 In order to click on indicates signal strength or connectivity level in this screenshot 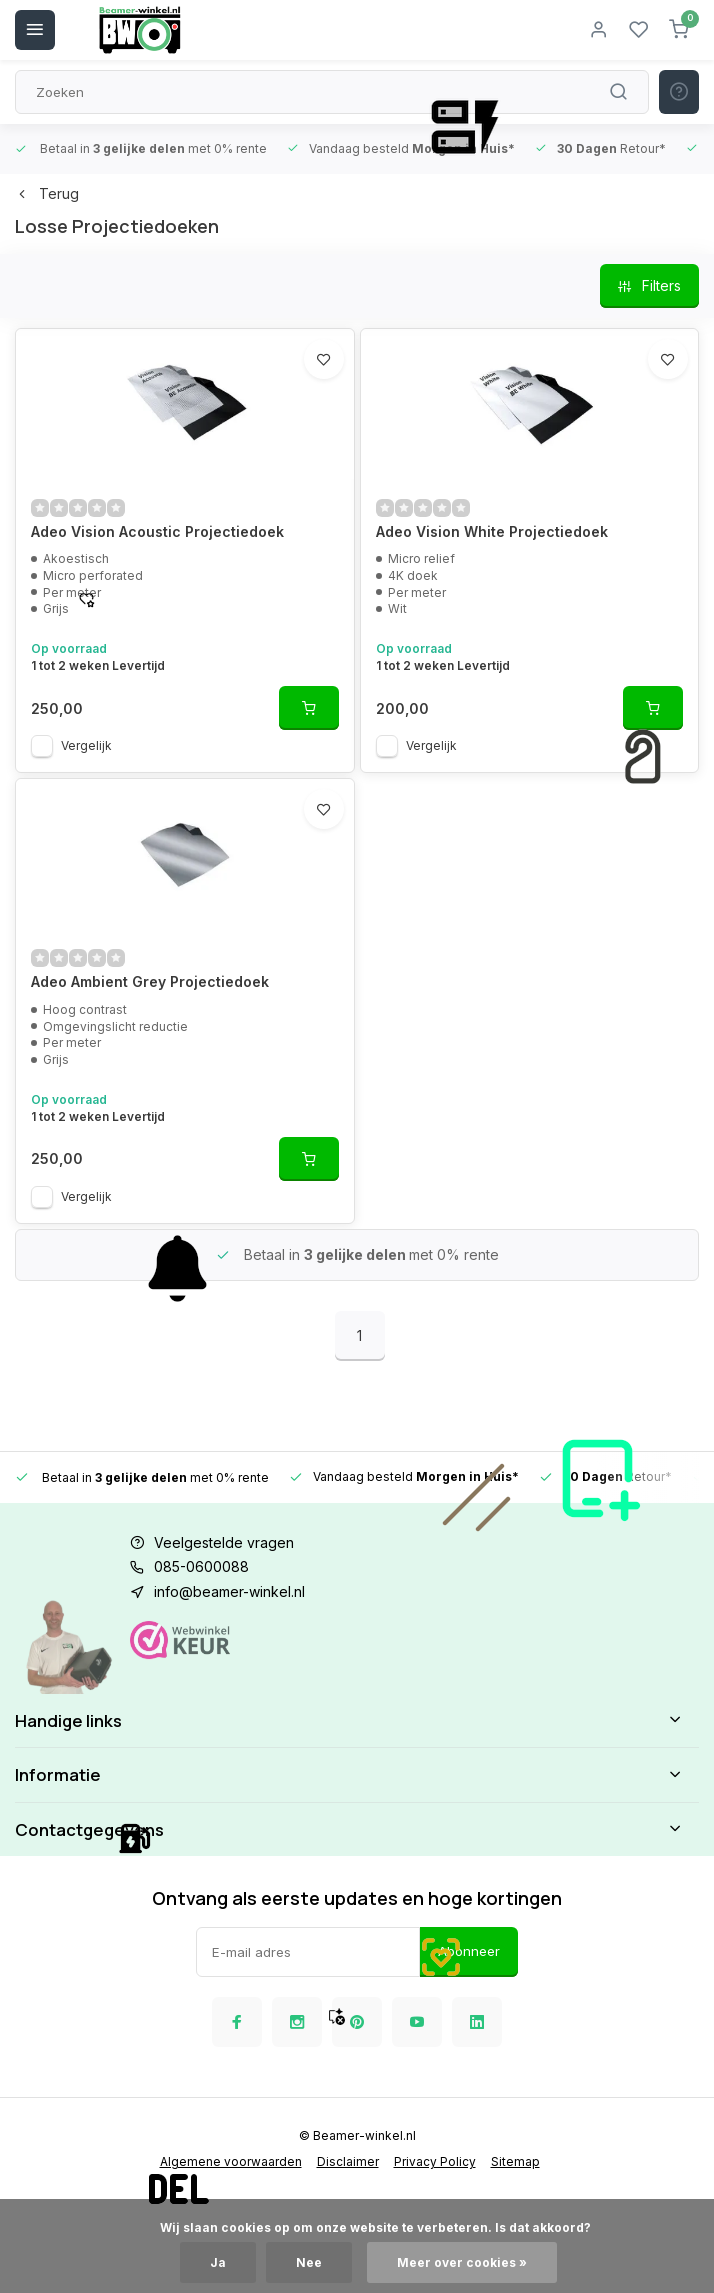, I will do `click(478, 1499)`.